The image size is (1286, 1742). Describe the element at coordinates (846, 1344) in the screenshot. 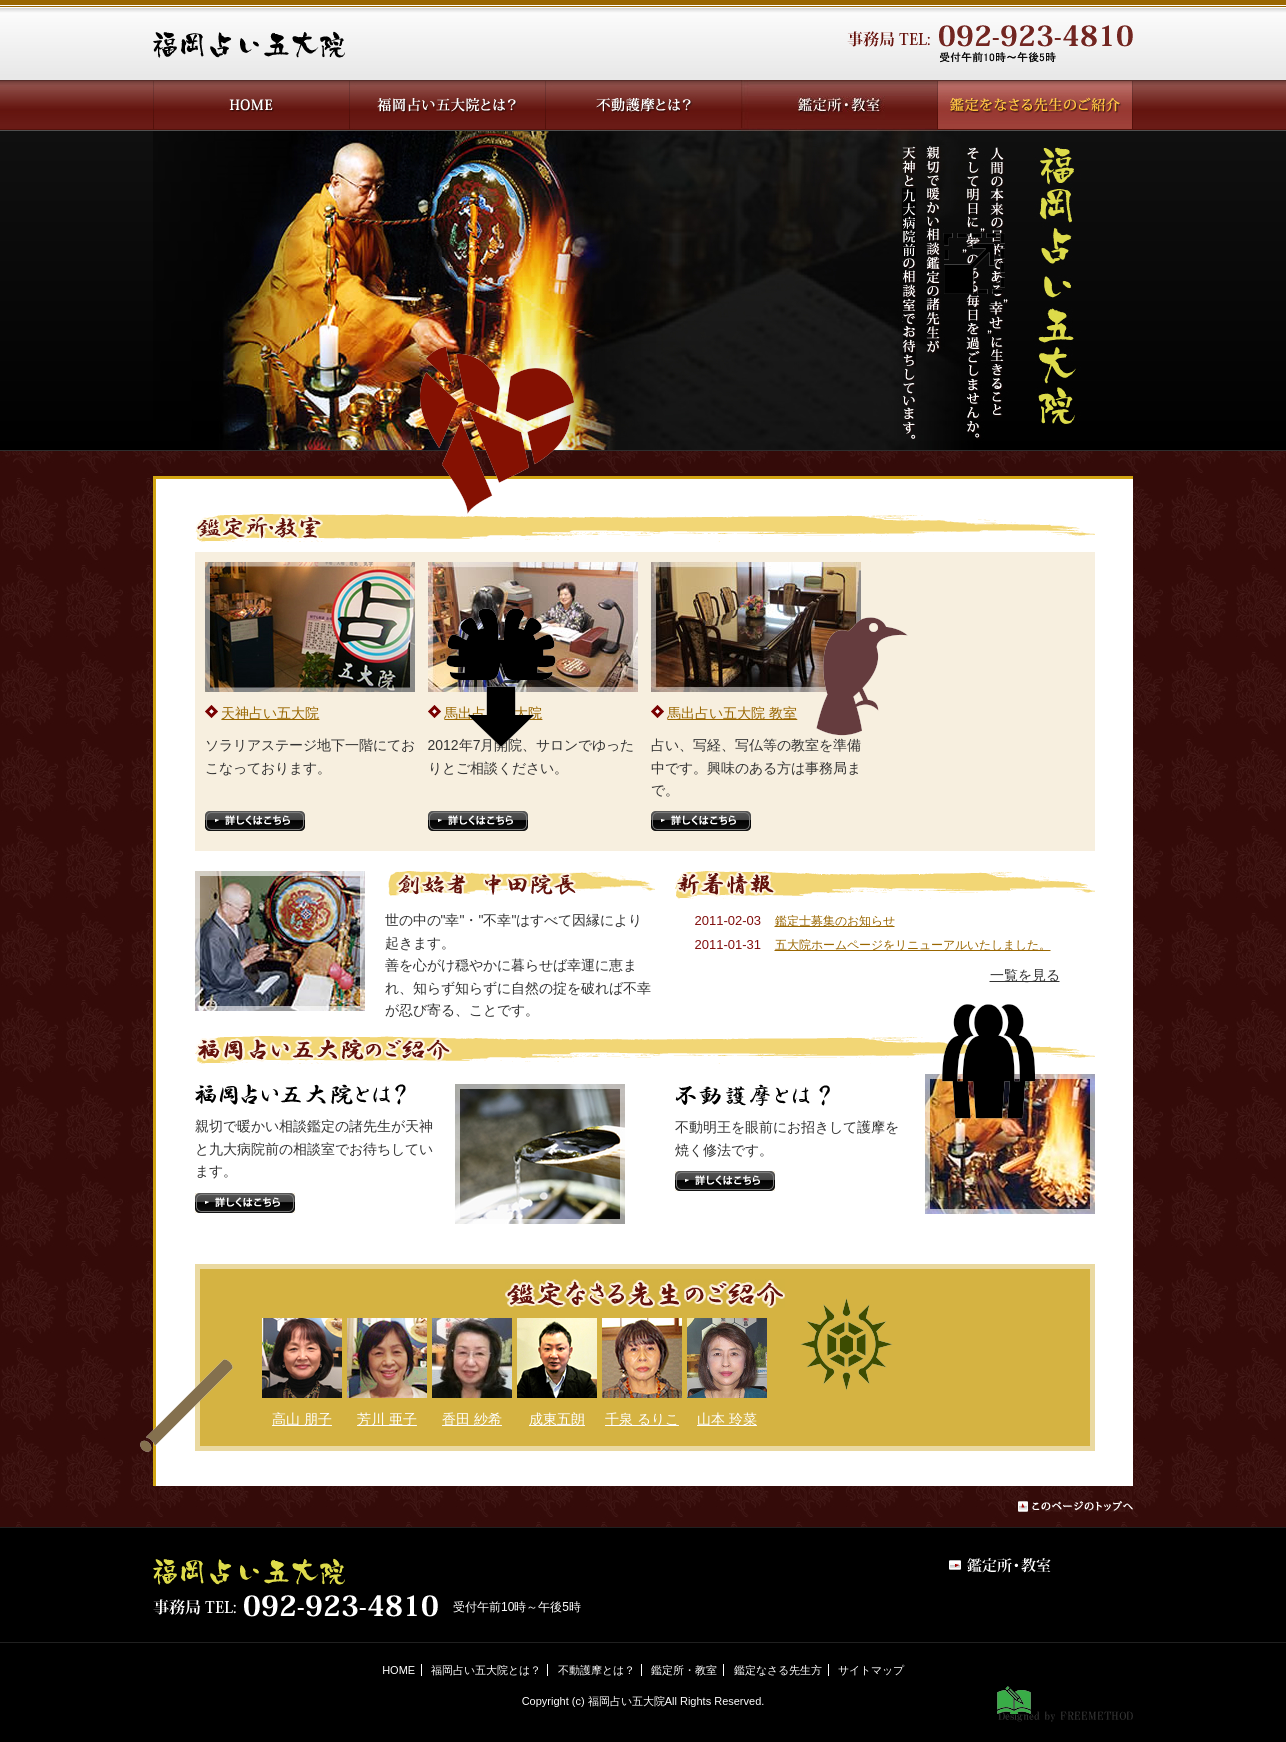

I see `indicates a rare or legendary item` at that location.